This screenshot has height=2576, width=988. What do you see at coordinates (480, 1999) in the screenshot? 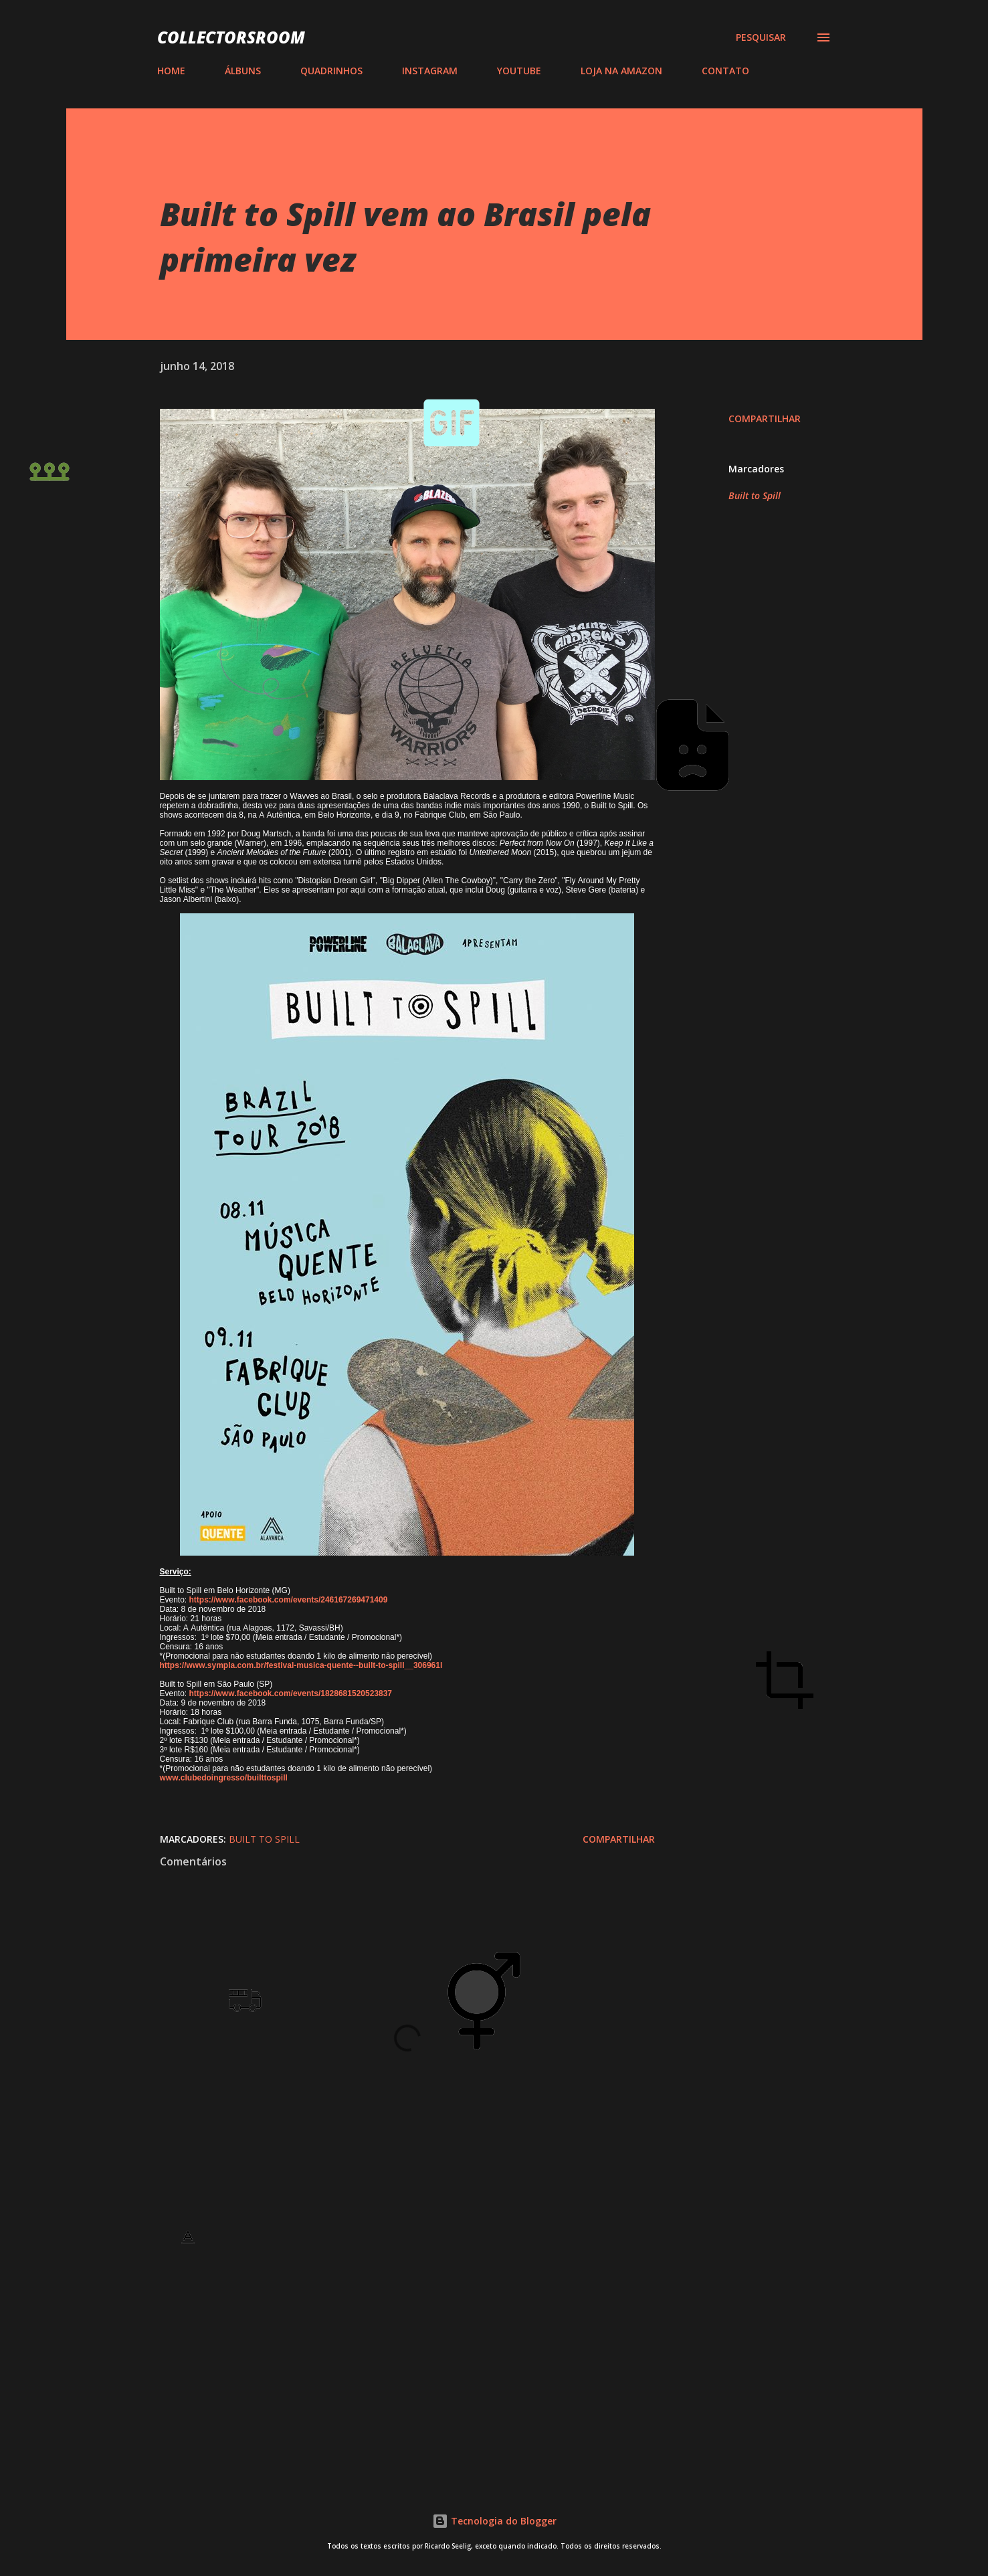
I see `indicates intersex gender identity` at bounding box center [480, 1999].